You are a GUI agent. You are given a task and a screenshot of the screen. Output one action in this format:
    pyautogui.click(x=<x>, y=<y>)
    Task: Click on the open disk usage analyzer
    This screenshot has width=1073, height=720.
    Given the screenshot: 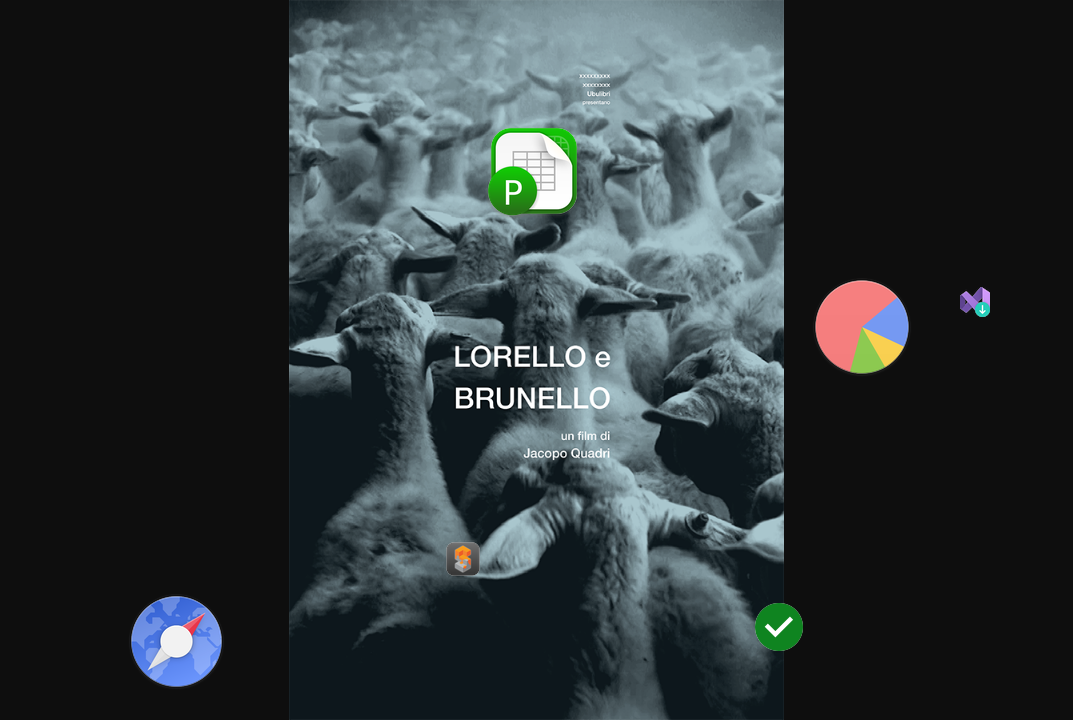 What is the action you would take?
    pyautogui.click(x=862, y=327)
    